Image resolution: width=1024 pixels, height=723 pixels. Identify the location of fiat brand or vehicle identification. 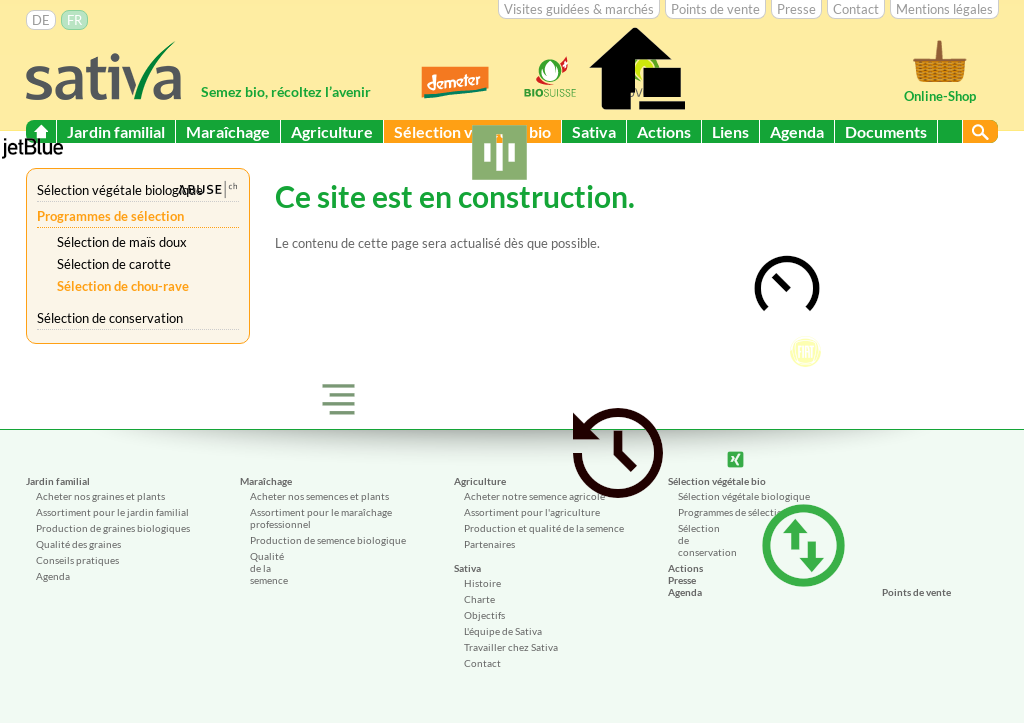
(805, 351).